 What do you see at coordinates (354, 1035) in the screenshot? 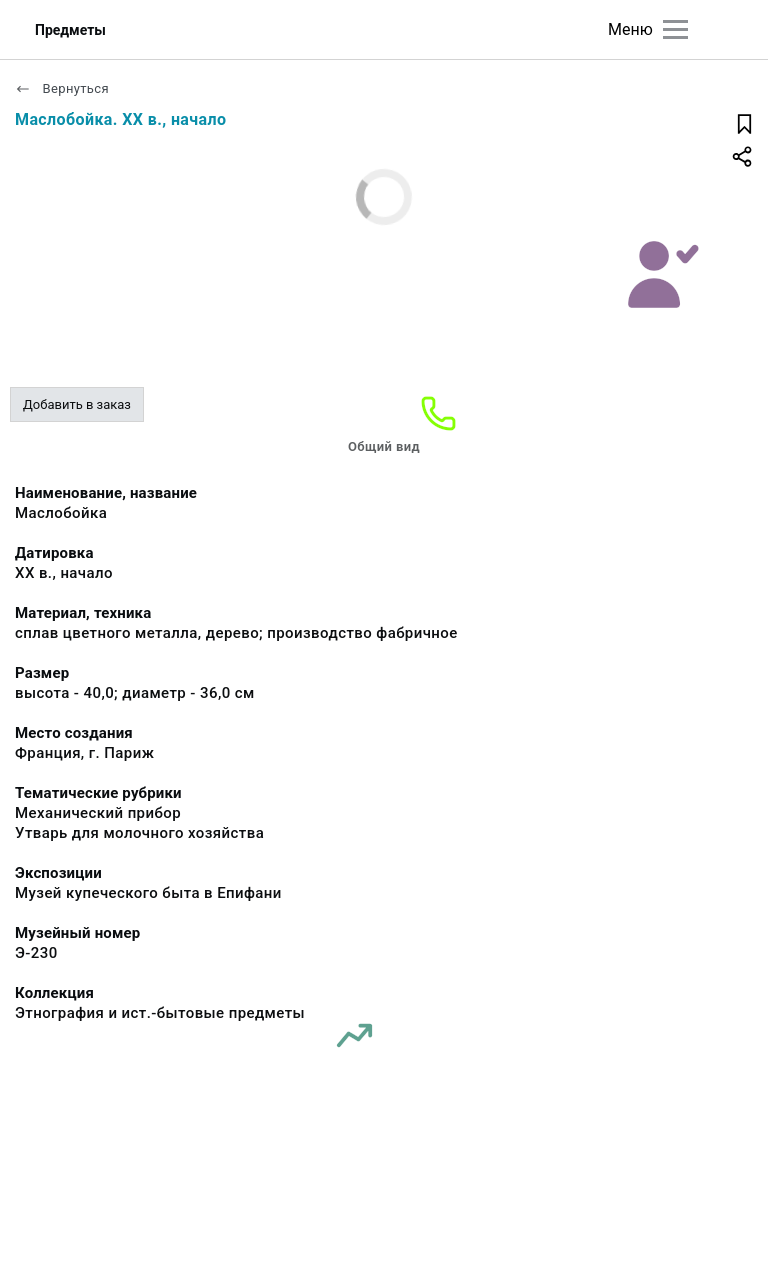
I see `view trending or popular content` at bounding box center [354, 1035].